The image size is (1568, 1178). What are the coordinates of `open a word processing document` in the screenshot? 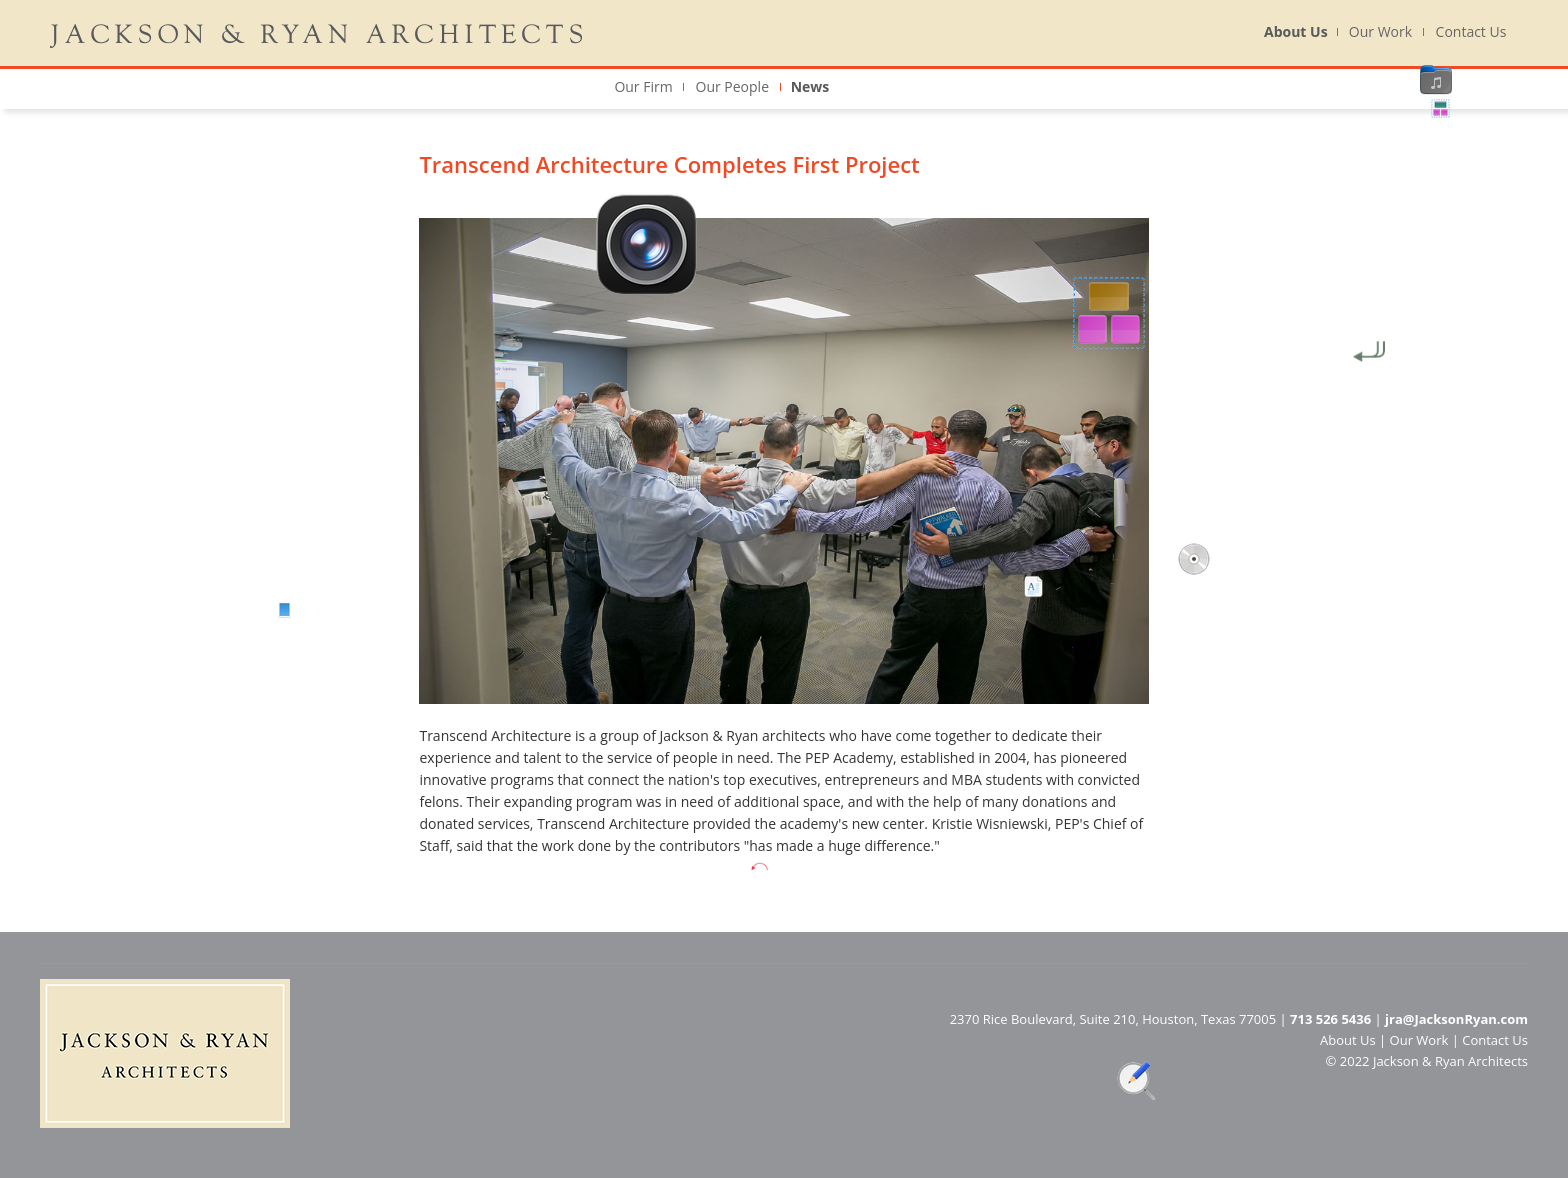 It's located at (1033, 586).